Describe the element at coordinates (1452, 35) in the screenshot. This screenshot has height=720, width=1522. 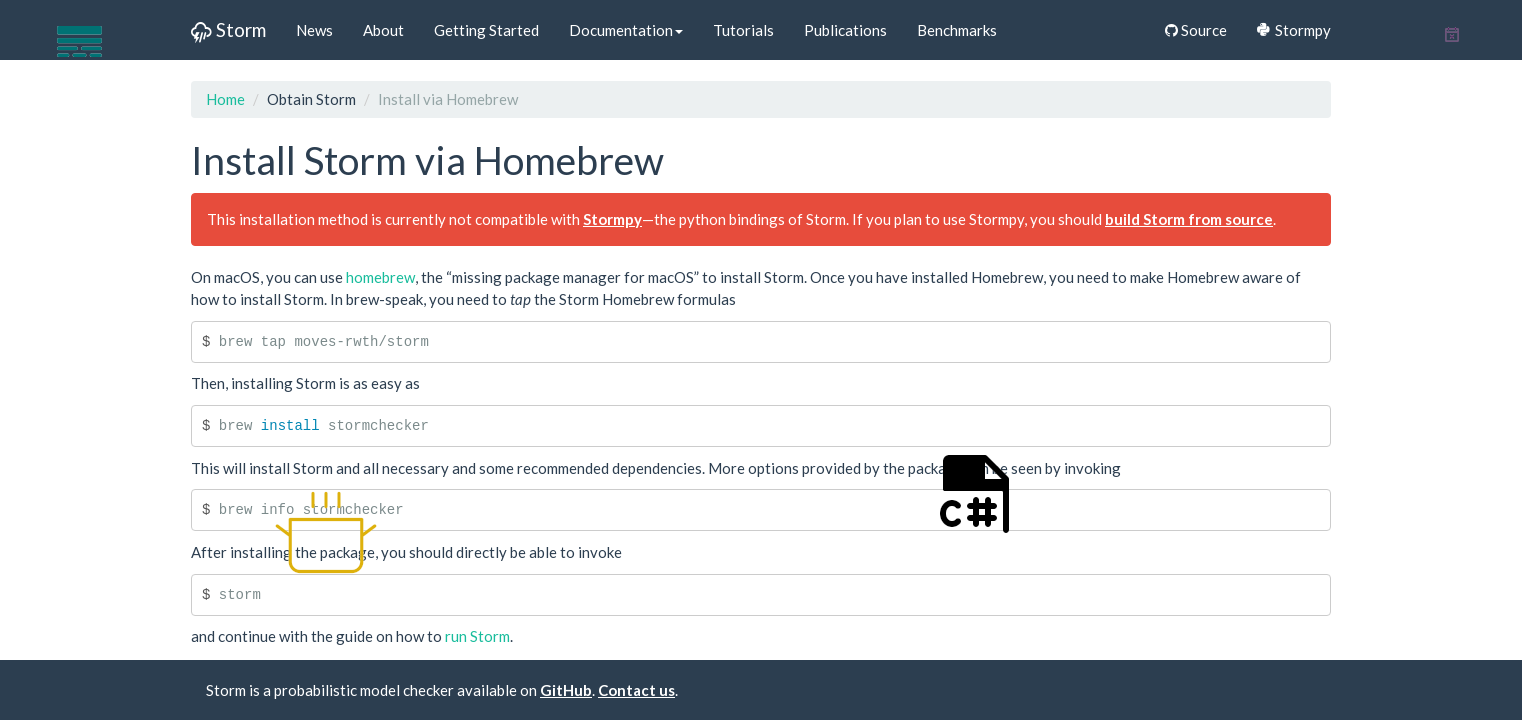
I see `cancel or delete an event` at that location.